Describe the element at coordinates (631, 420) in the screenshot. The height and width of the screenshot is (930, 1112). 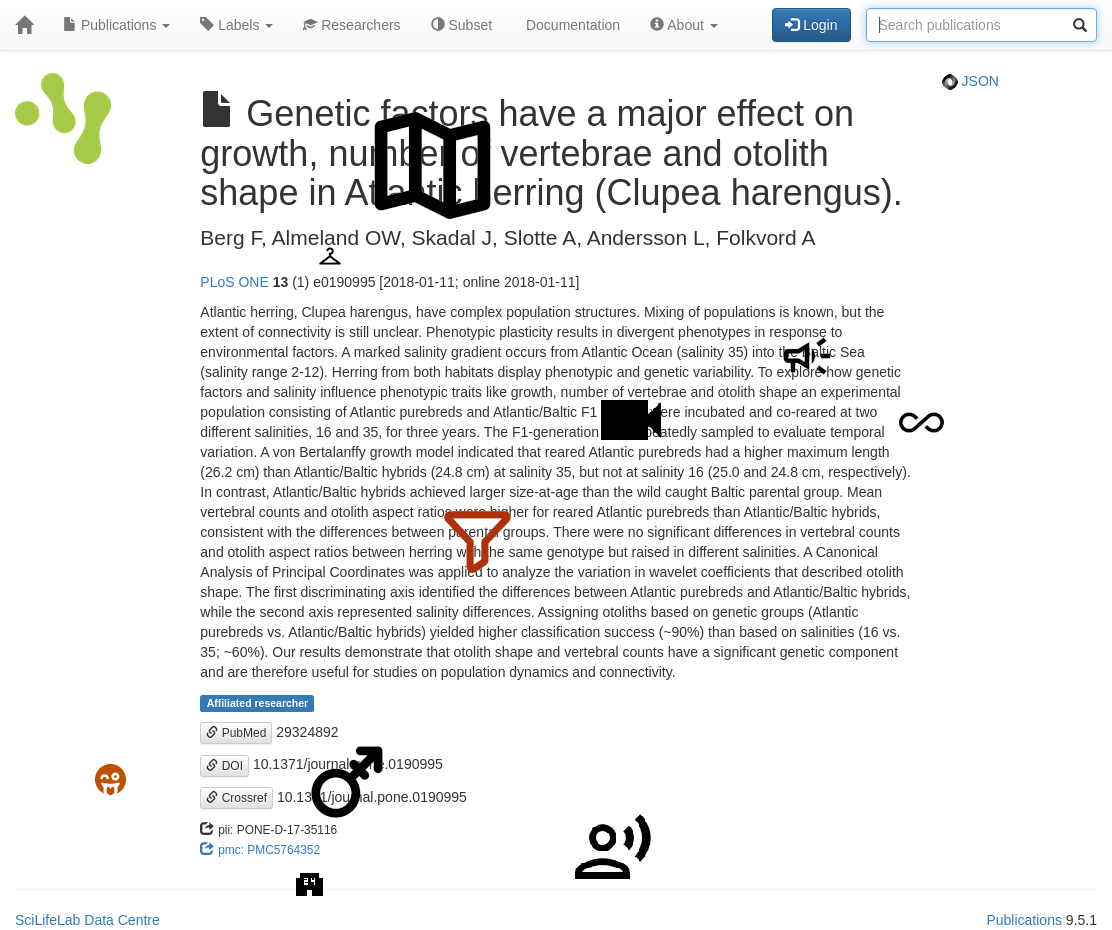
I see `start a video call` at that location.